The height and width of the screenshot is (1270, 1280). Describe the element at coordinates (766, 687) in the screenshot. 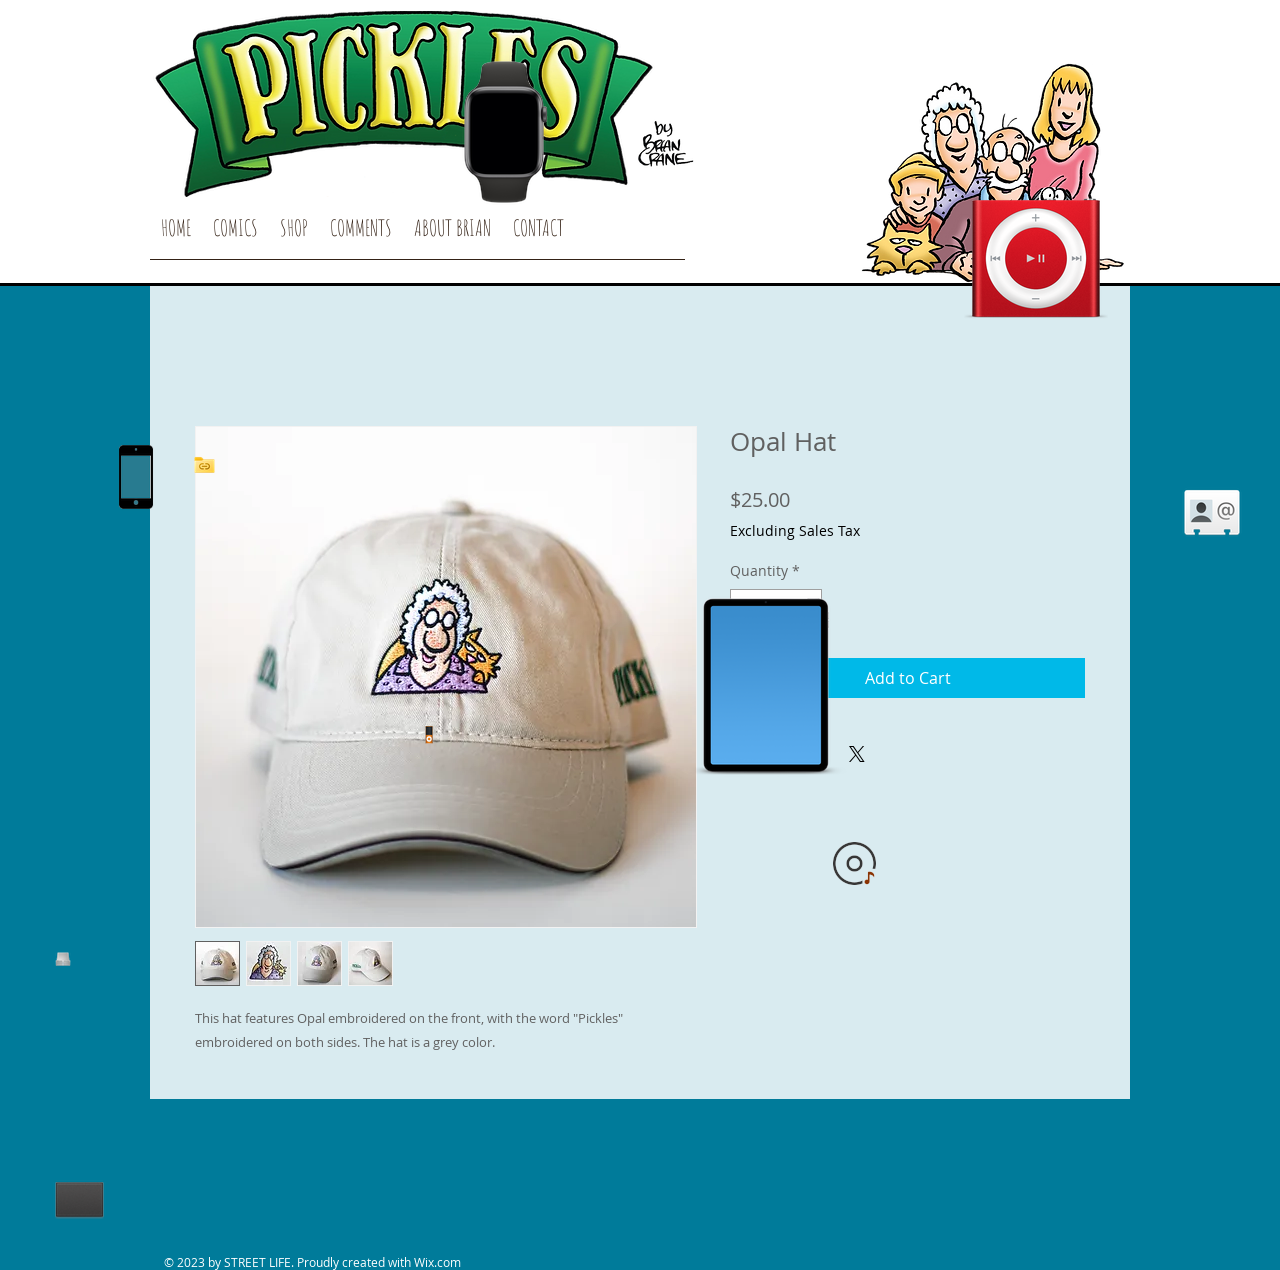

I see `iPad Air device icon` at that location.